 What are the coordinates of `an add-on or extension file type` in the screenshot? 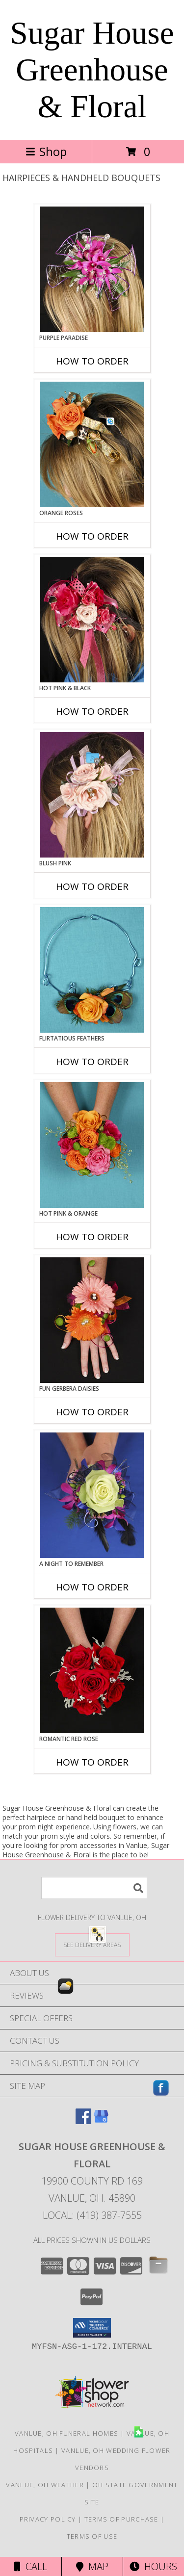 It's located at (138, 2432).